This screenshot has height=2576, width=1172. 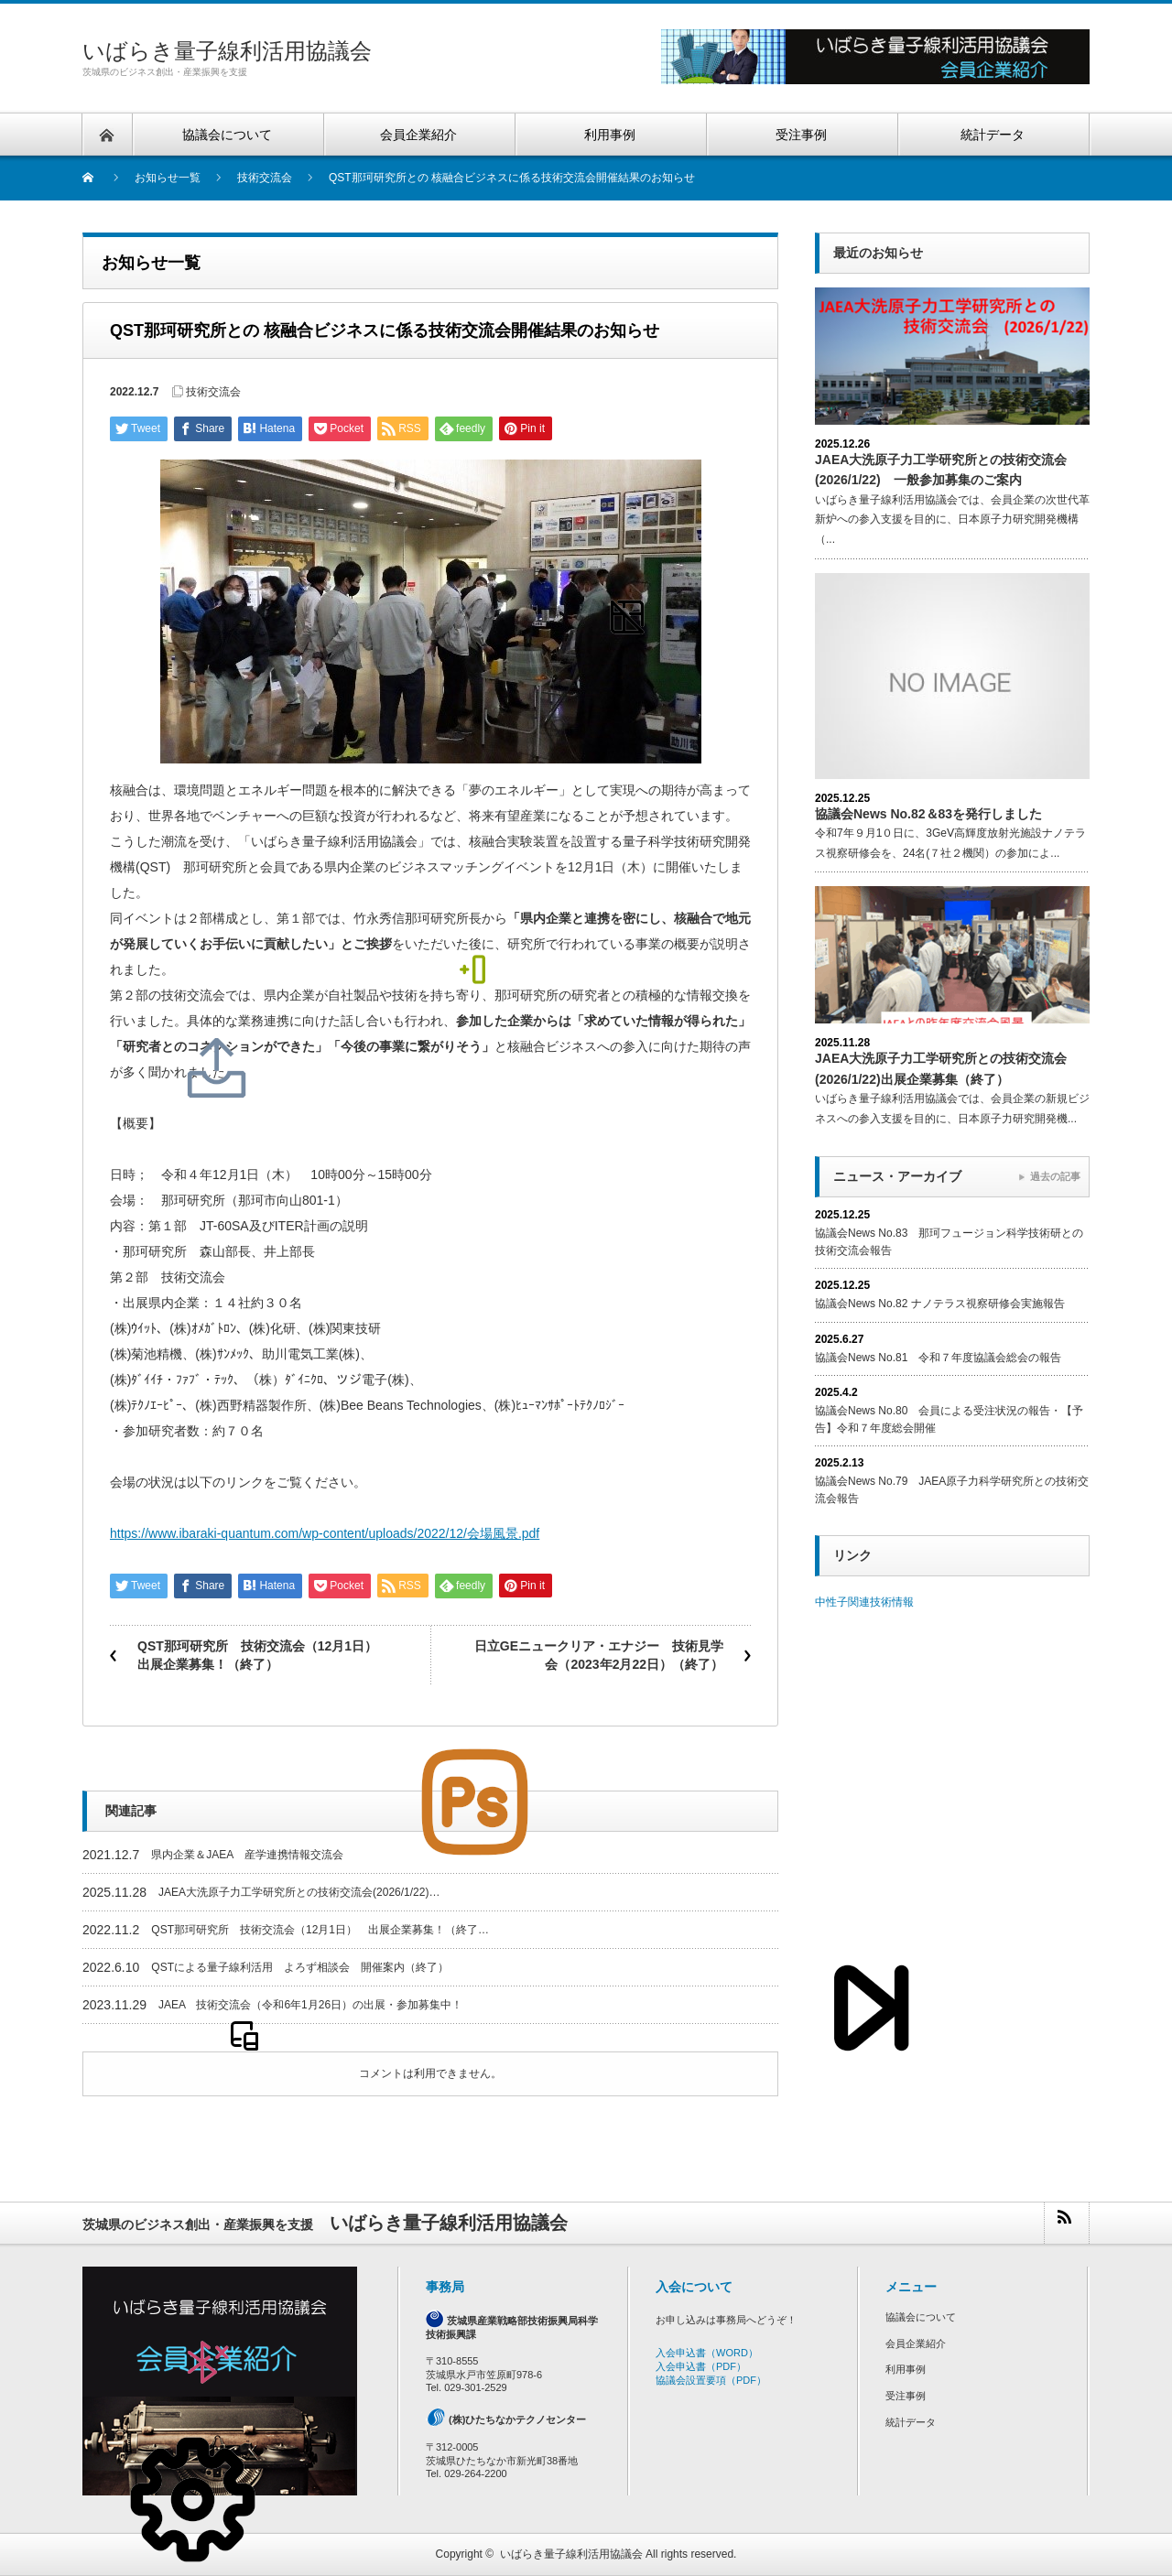 I want to click on pop changes from git stash, so click(x=219, y=1066).